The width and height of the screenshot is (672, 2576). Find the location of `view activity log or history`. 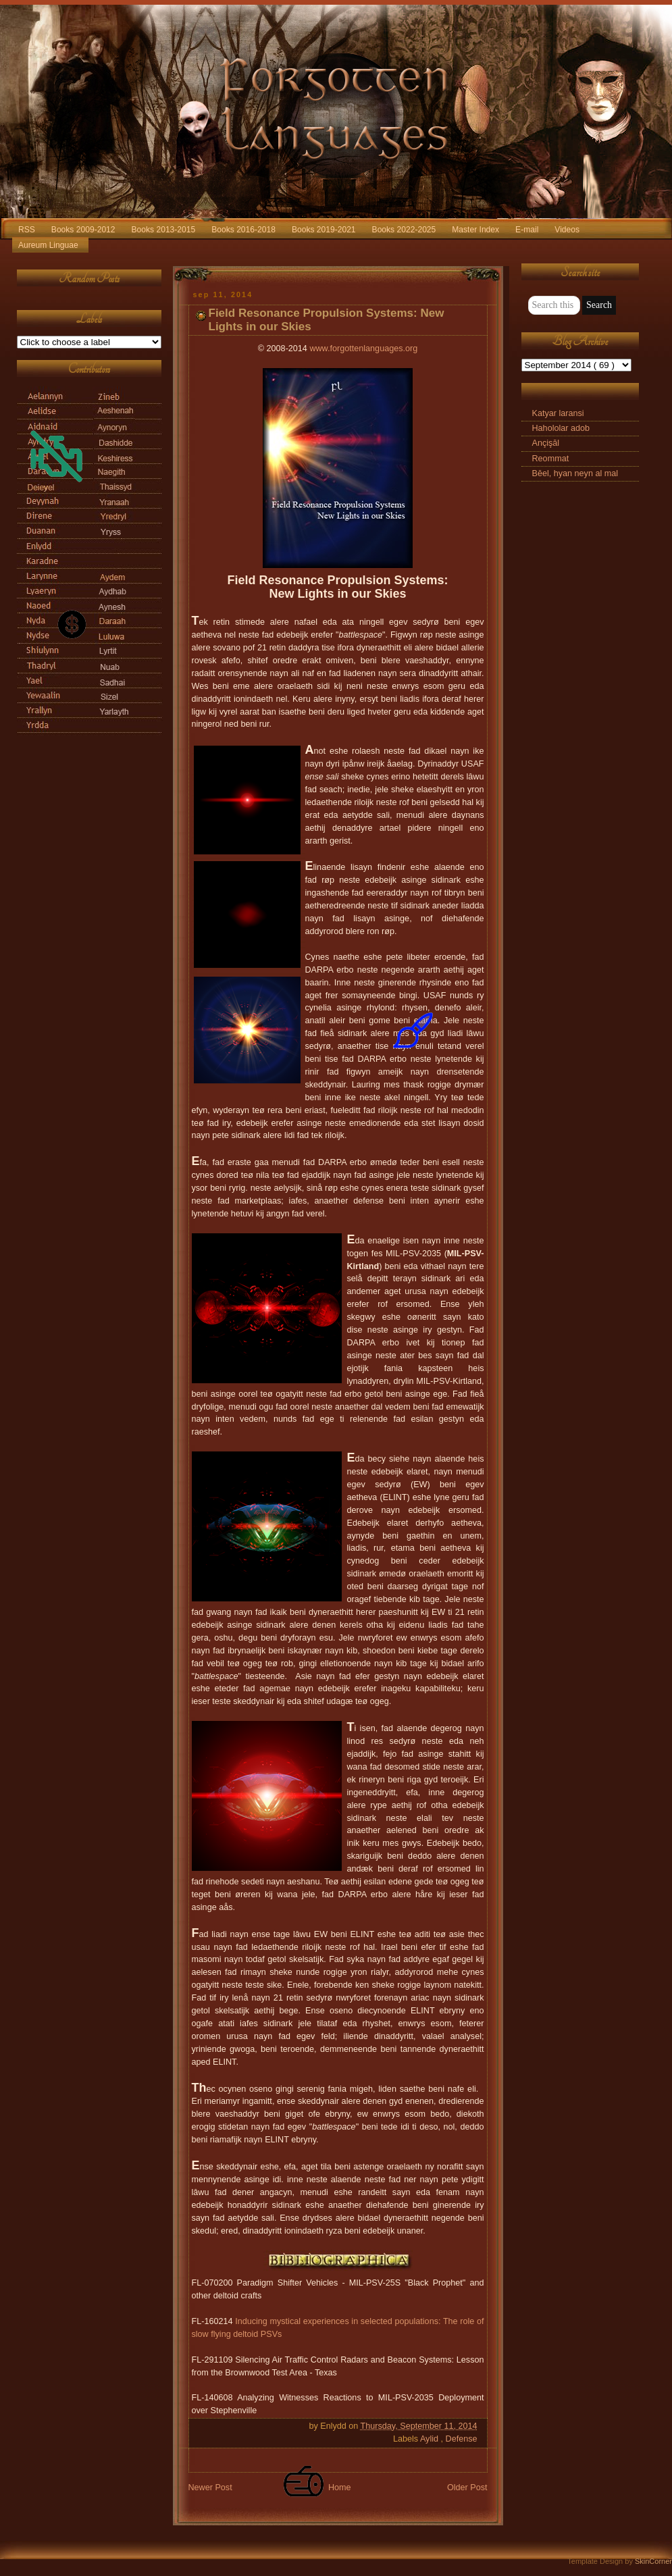

view activity log or history is located at coordinates (303, 2483).